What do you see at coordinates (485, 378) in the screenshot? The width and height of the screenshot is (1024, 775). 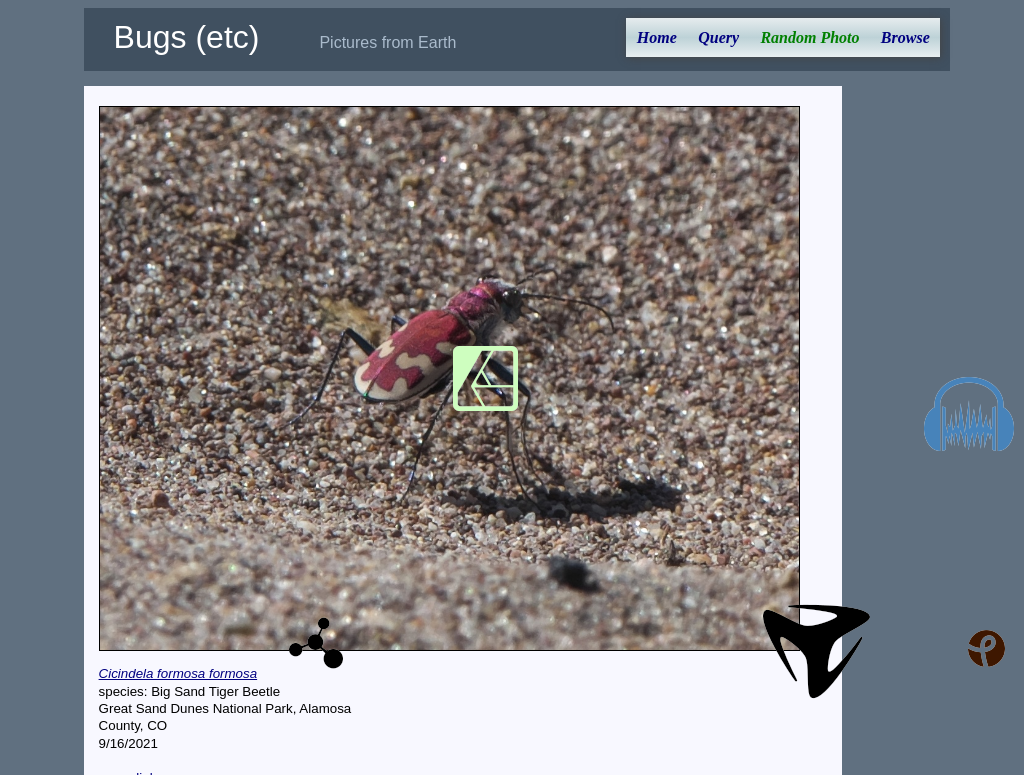 I see `open Affinity Designer application` at bounding box center [485, 378].